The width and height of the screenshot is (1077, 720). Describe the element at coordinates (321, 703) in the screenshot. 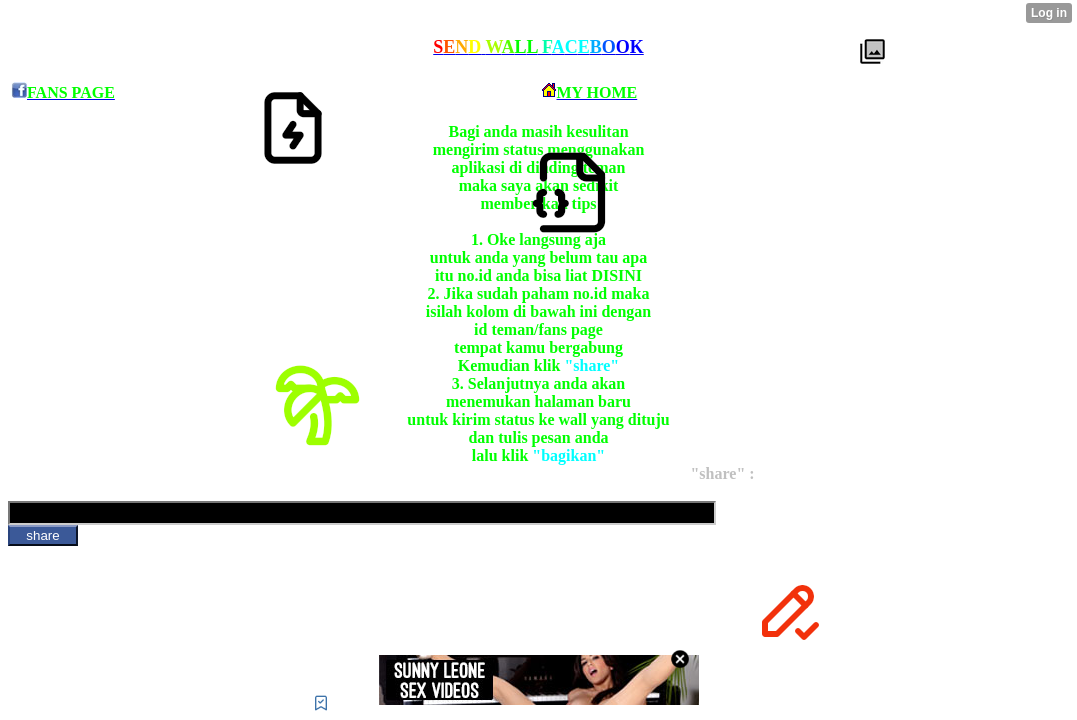

I see `item successfully bookmarked` at that location.